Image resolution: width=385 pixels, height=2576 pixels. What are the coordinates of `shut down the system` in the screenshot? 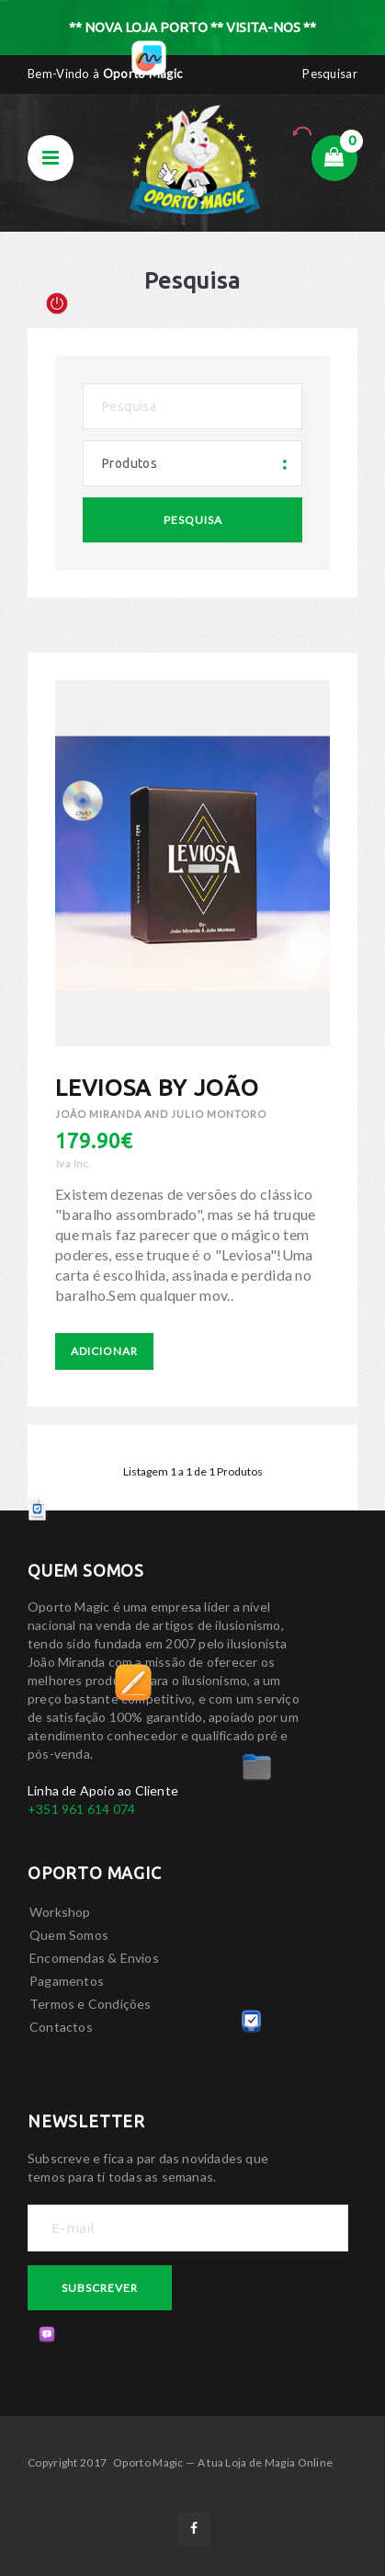 It's located at (57, 303).